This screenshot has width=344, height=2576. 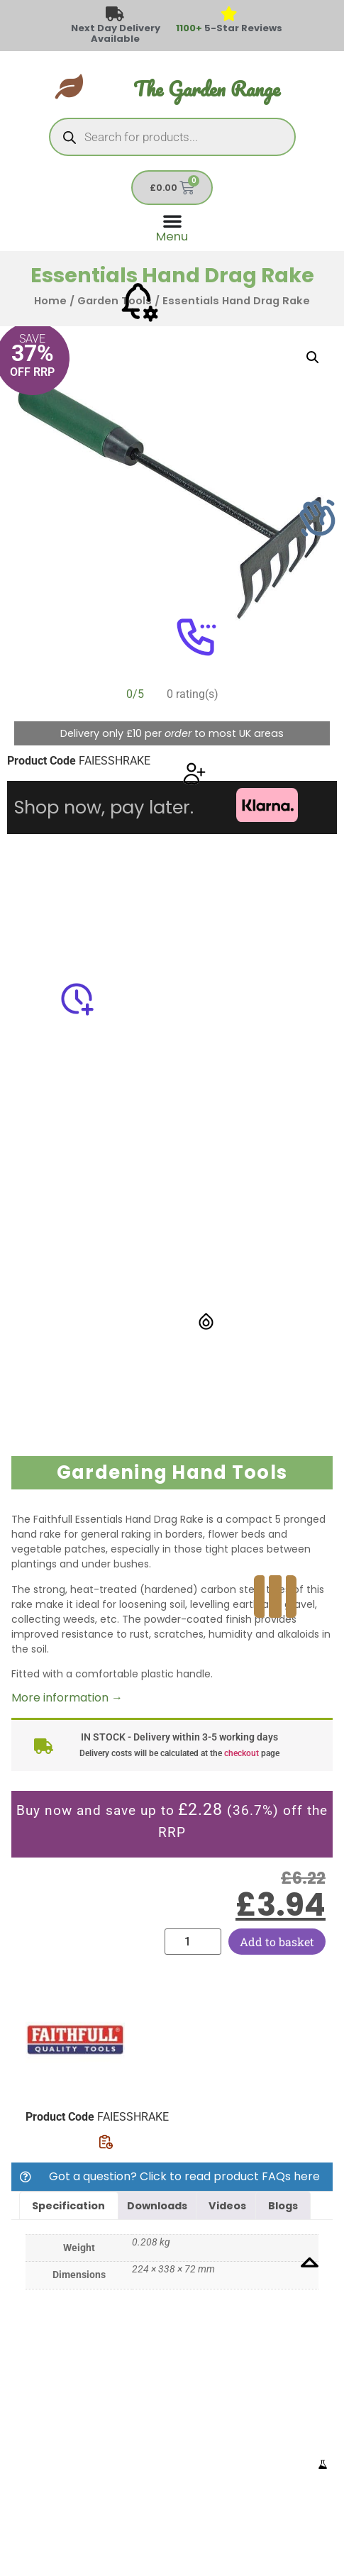 I want to click on access notification settings, so click(x=138, y=301).